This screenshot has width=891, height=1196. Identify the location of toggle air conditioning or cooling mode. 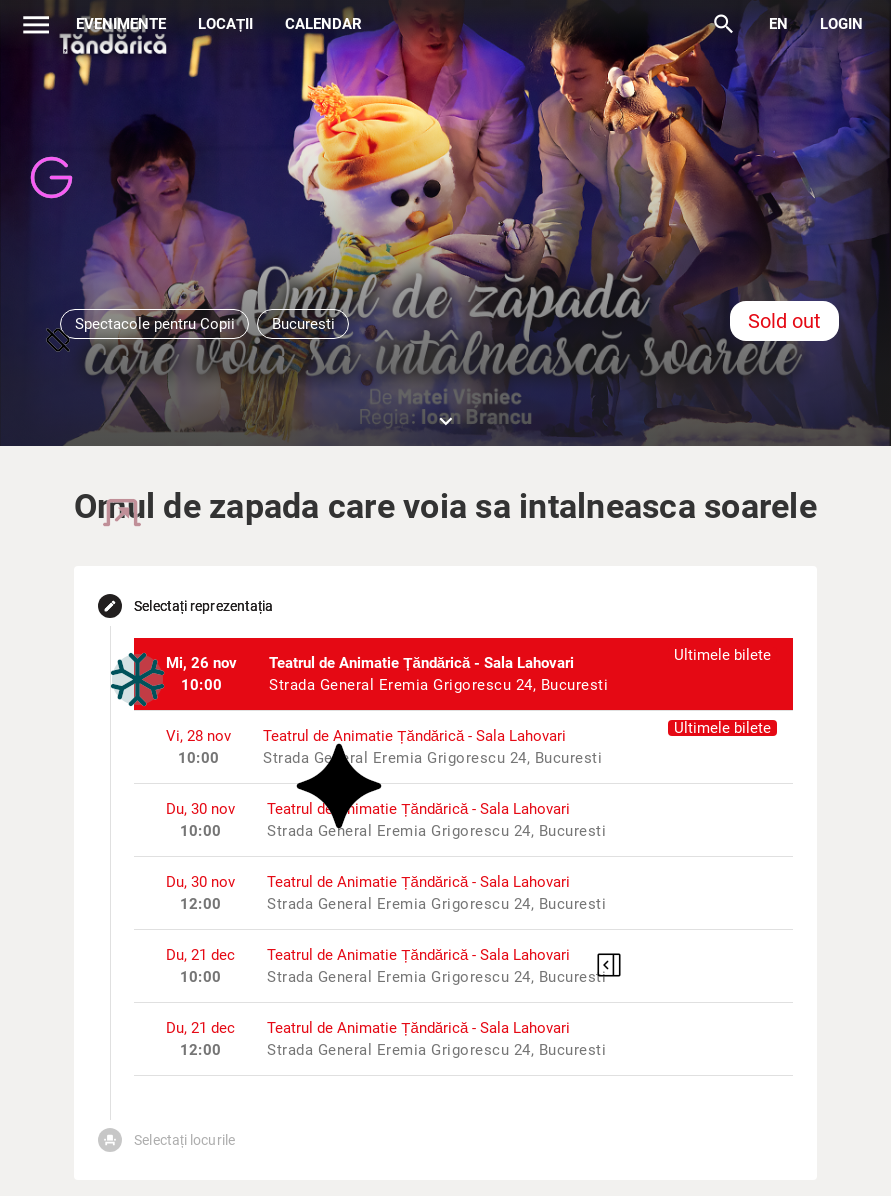
(137, 679).